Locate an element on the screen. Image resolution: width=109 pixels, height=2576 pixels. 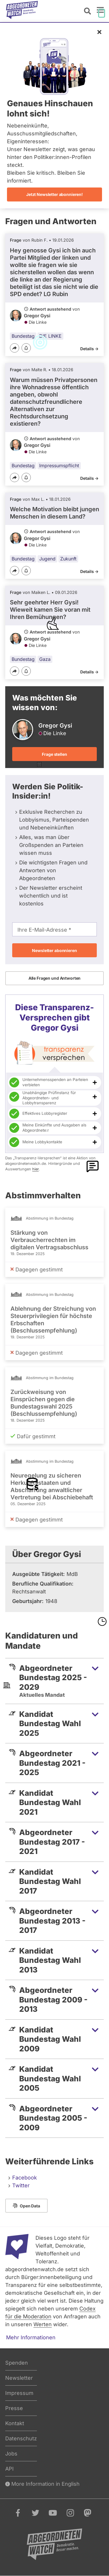
switch to portrait orientation is located at coordinates (101, 13).